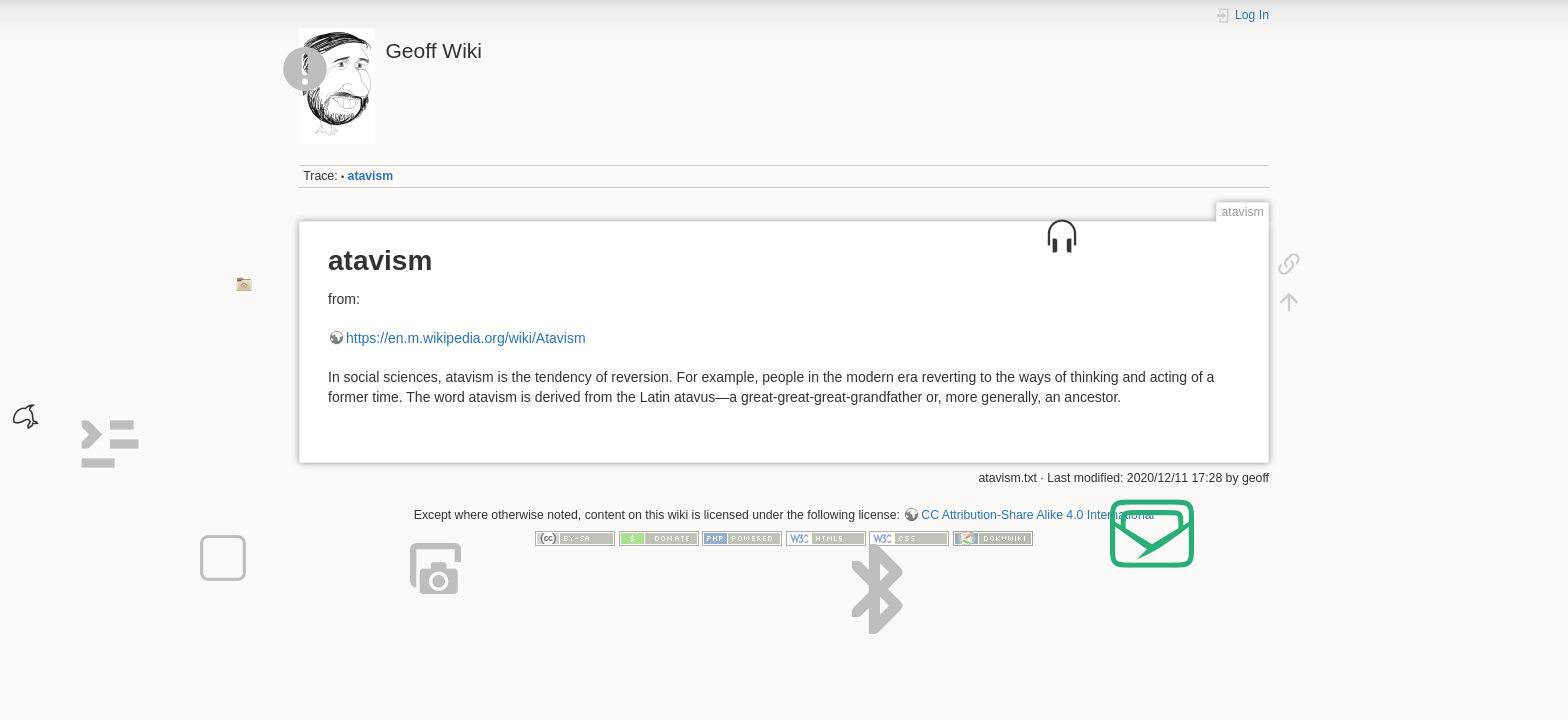 Image resolution: width=1568 pixels, height=720 pixels. Describe the element at coordinates (244, 285) in the screenshot. I see `access your home folder` at that location.